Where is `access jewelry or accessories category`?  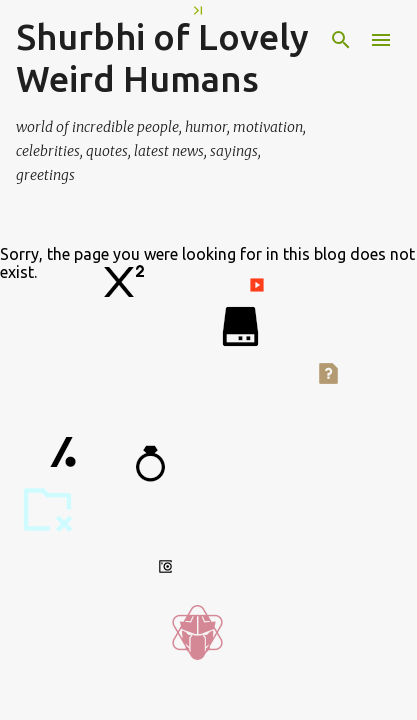
access jewelry or accessories category is located at coordinates (150, 464).